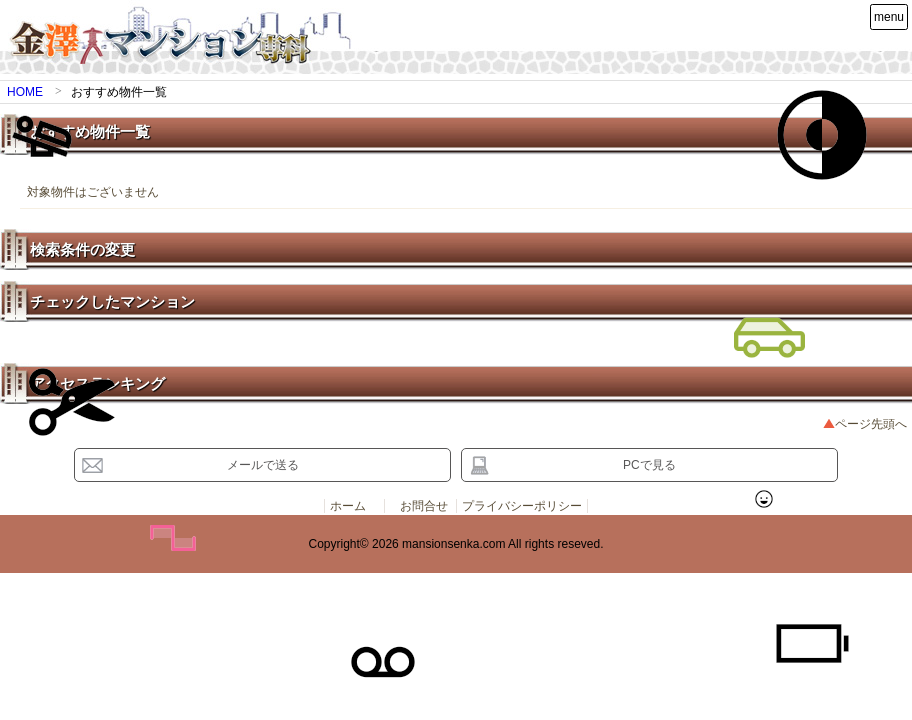  I want to click on indicates battery is completely drained, so click(812, 643).